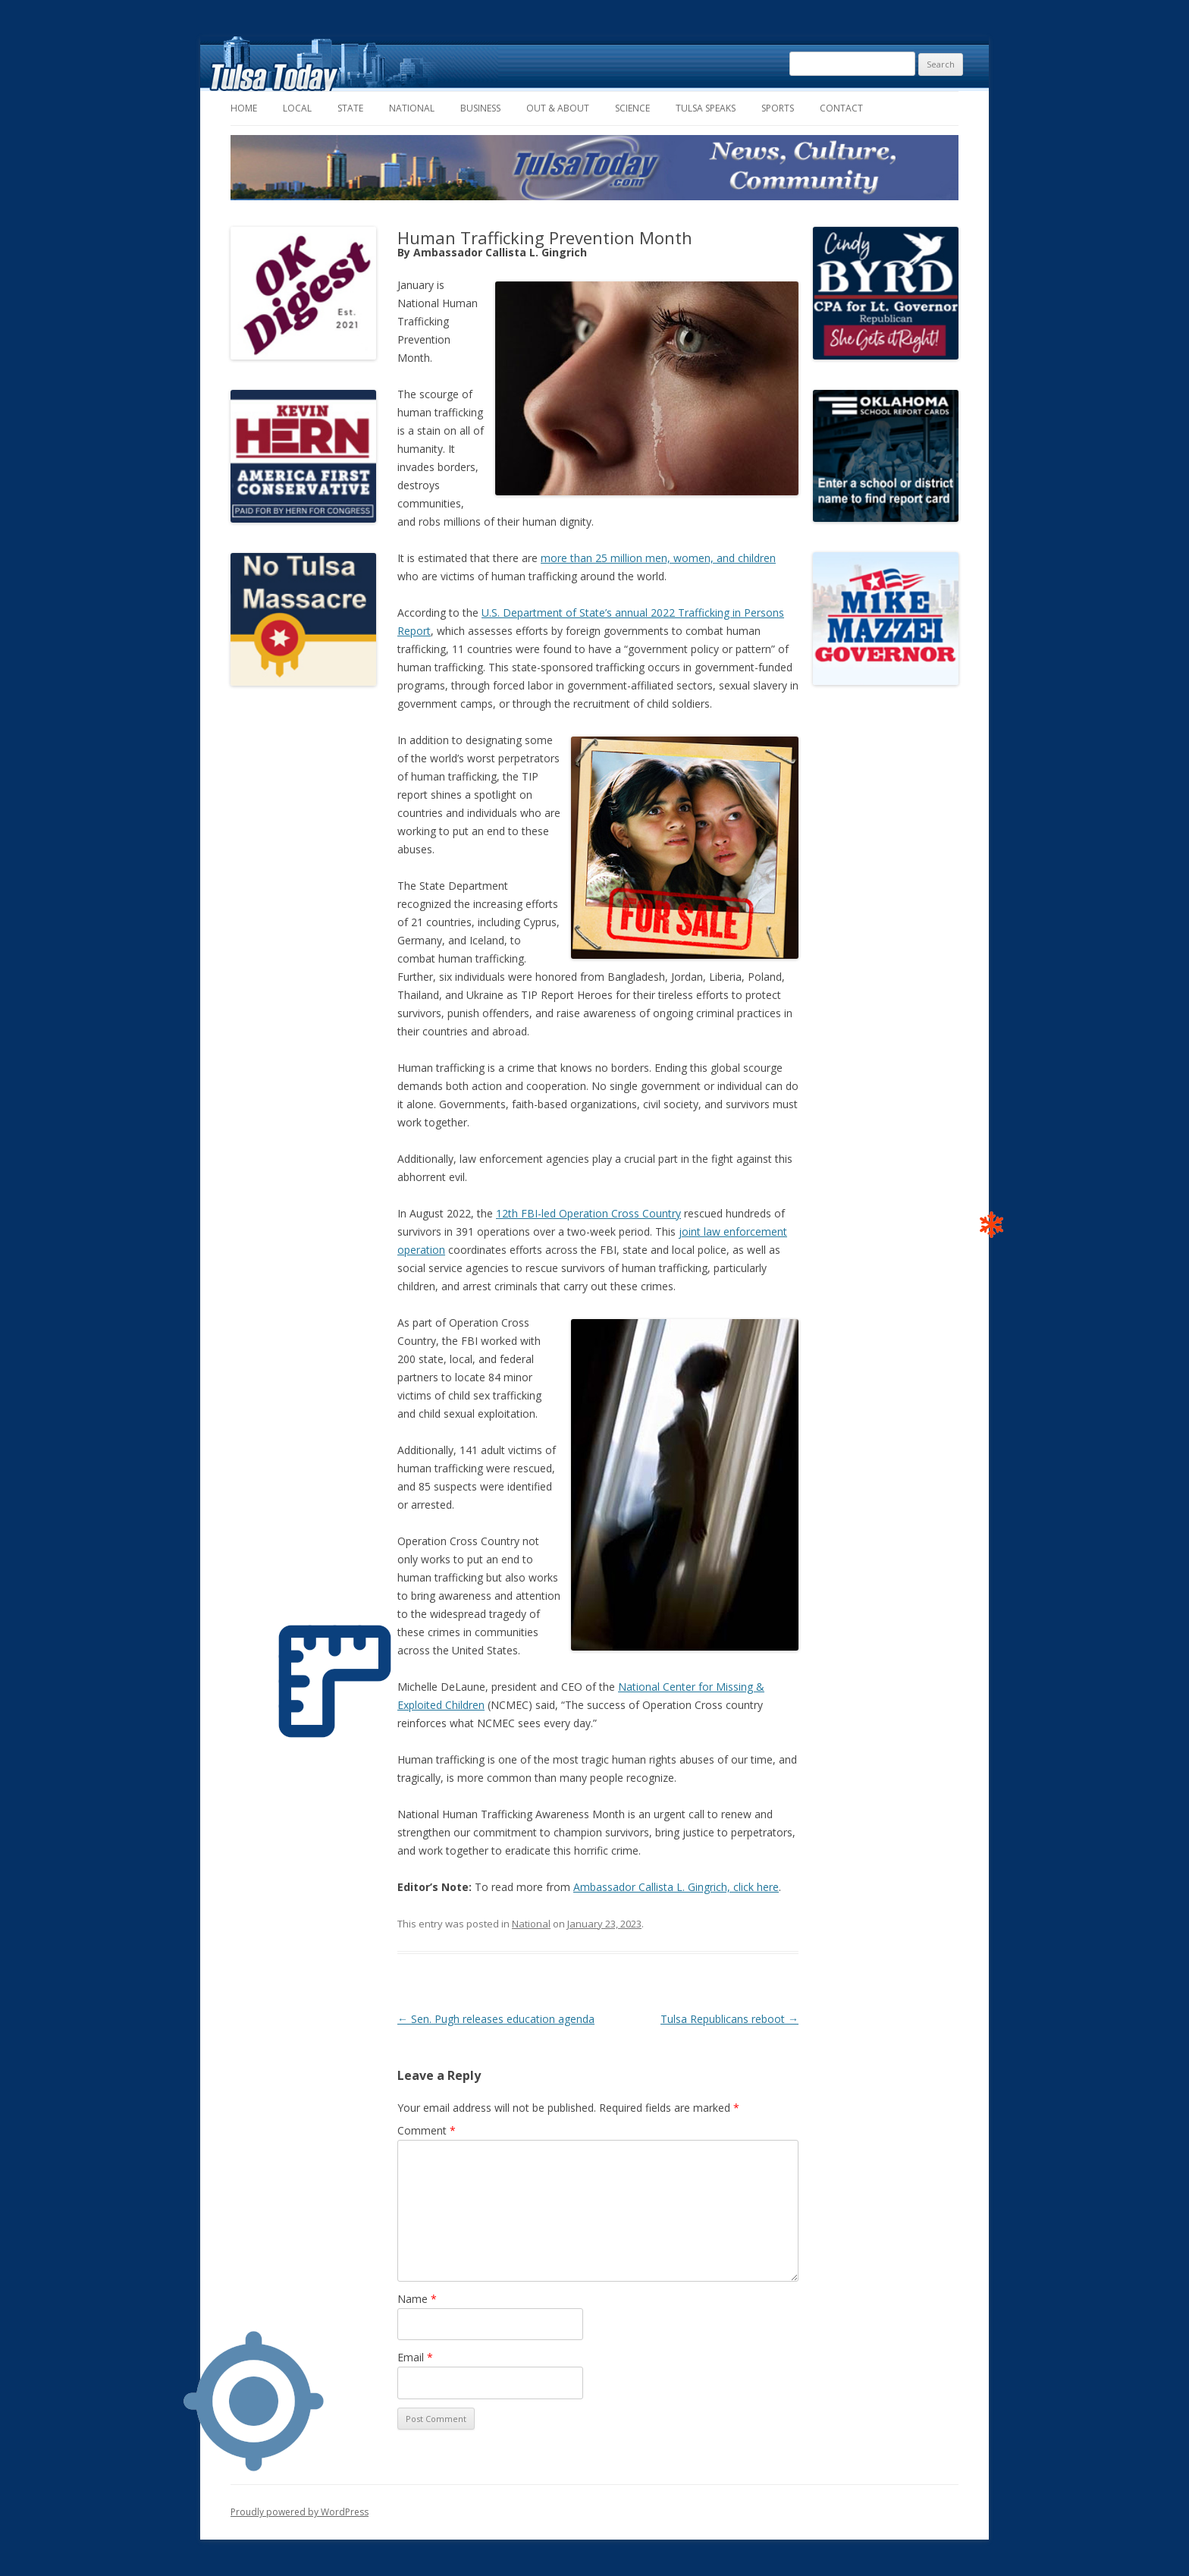 The width and height of the screenshot is (1189, 2576). Describe the element at coordinates (991, 1224) in the screenshot. I see `activate cooling or air conditioning mode` at that location.